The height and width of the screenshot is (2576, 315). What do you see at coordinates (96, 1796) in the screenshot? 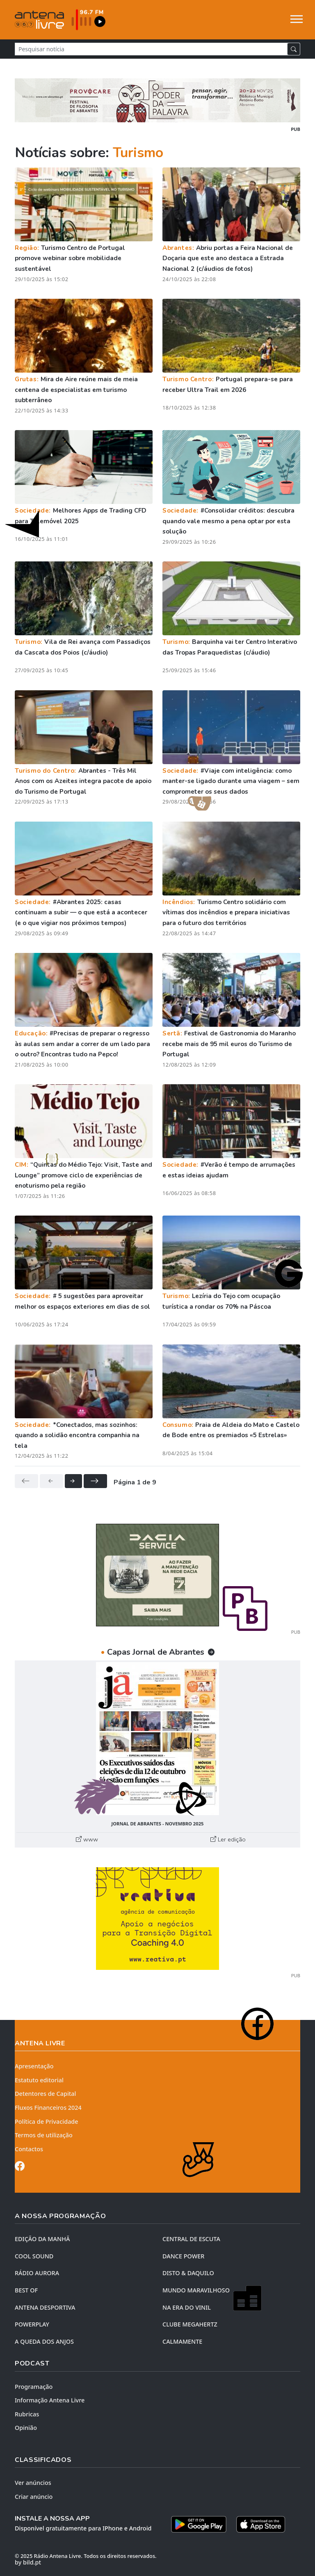
I see `percy visual testing platform logo` at bounding box center [96, 1796].